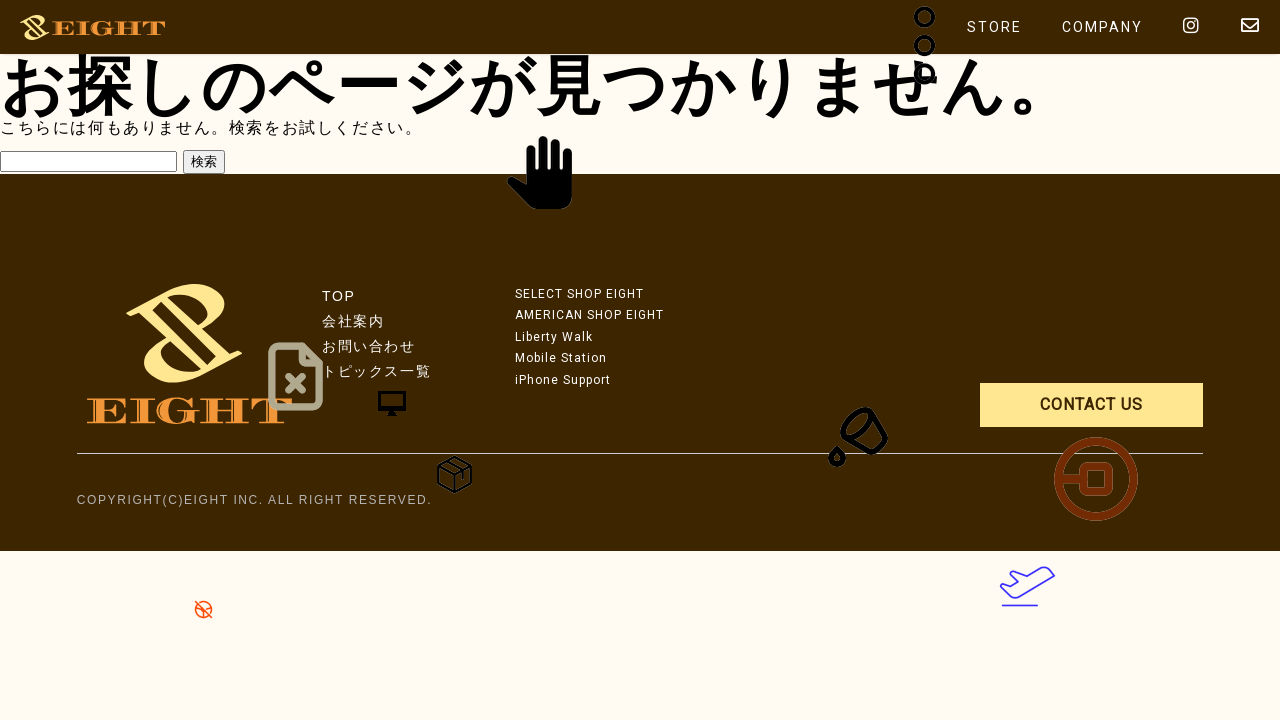  I want to click on select a fill color, so click(858, 437).